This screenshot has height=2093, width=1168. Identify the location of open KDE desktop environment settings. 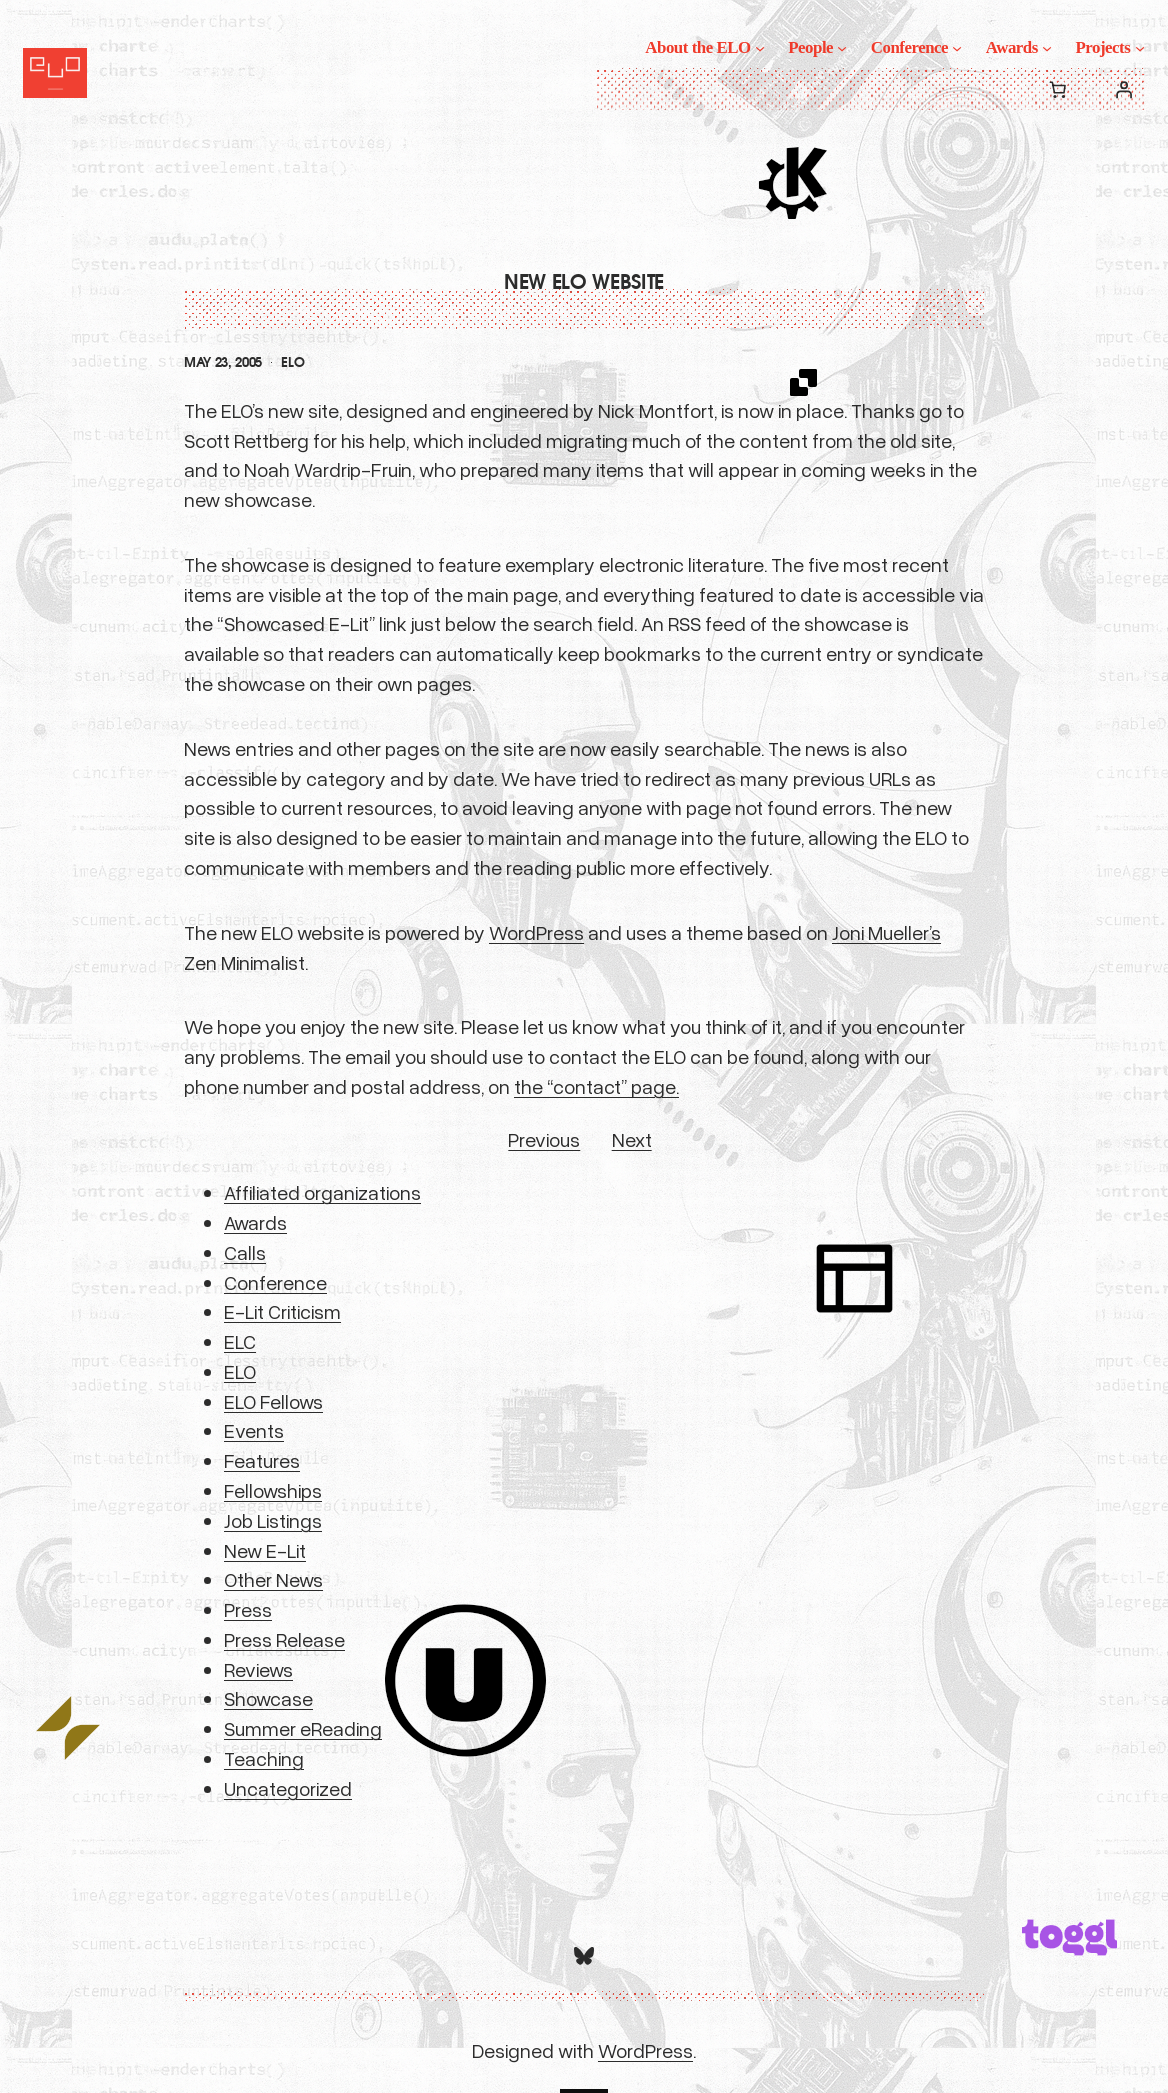
(793, 183).